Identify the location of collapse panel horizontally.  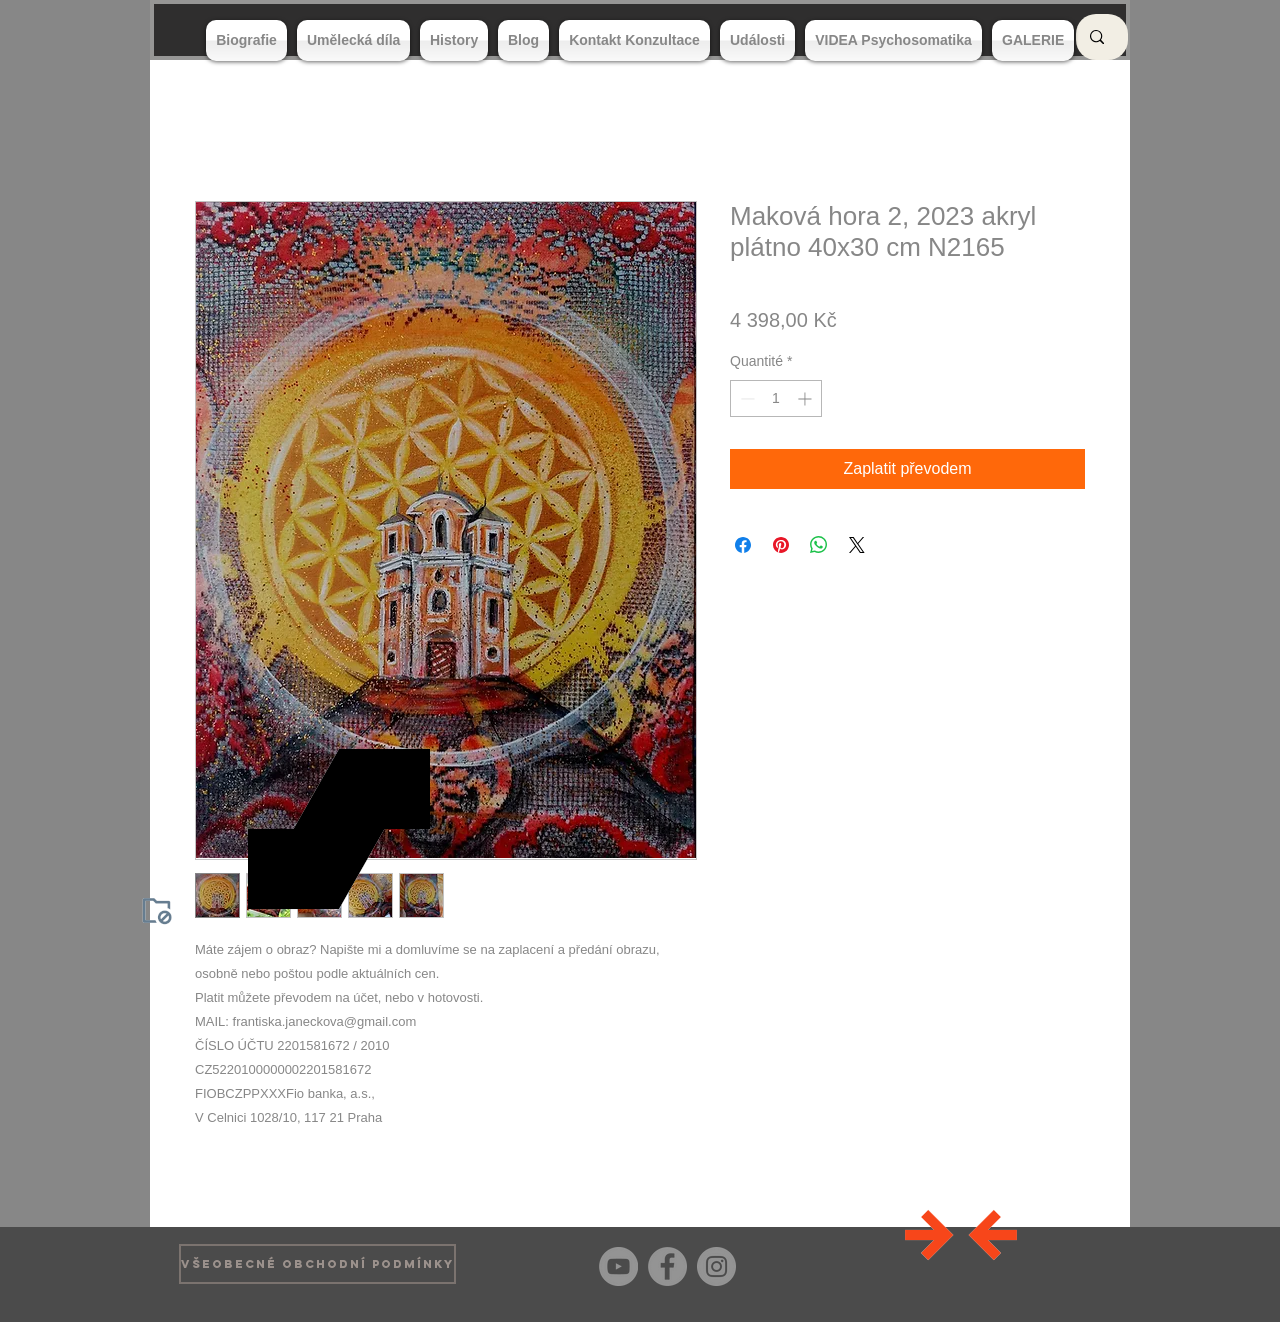
(961, 1235).